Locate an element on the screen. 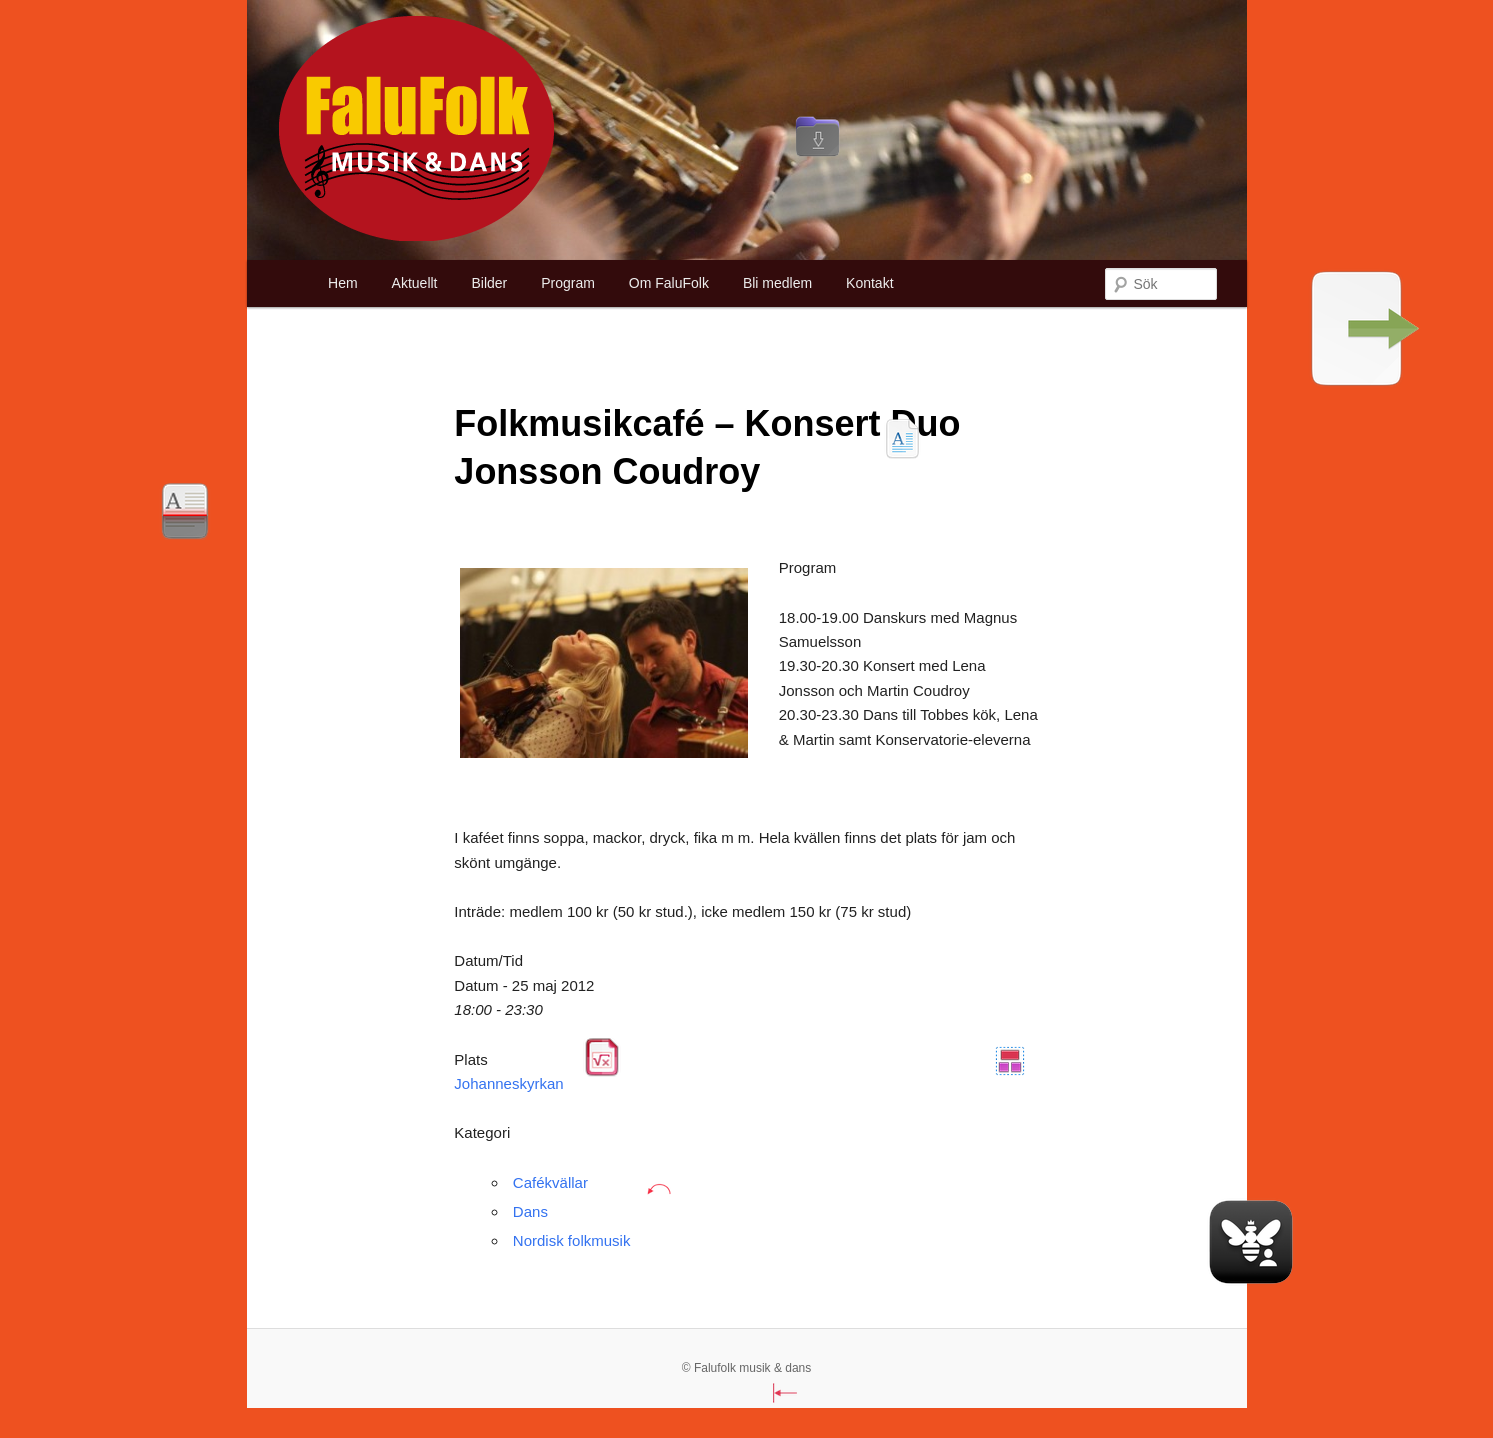 This screenshot has width=1493, height=1438. open document scanning application is located at coordinates (185, 511).